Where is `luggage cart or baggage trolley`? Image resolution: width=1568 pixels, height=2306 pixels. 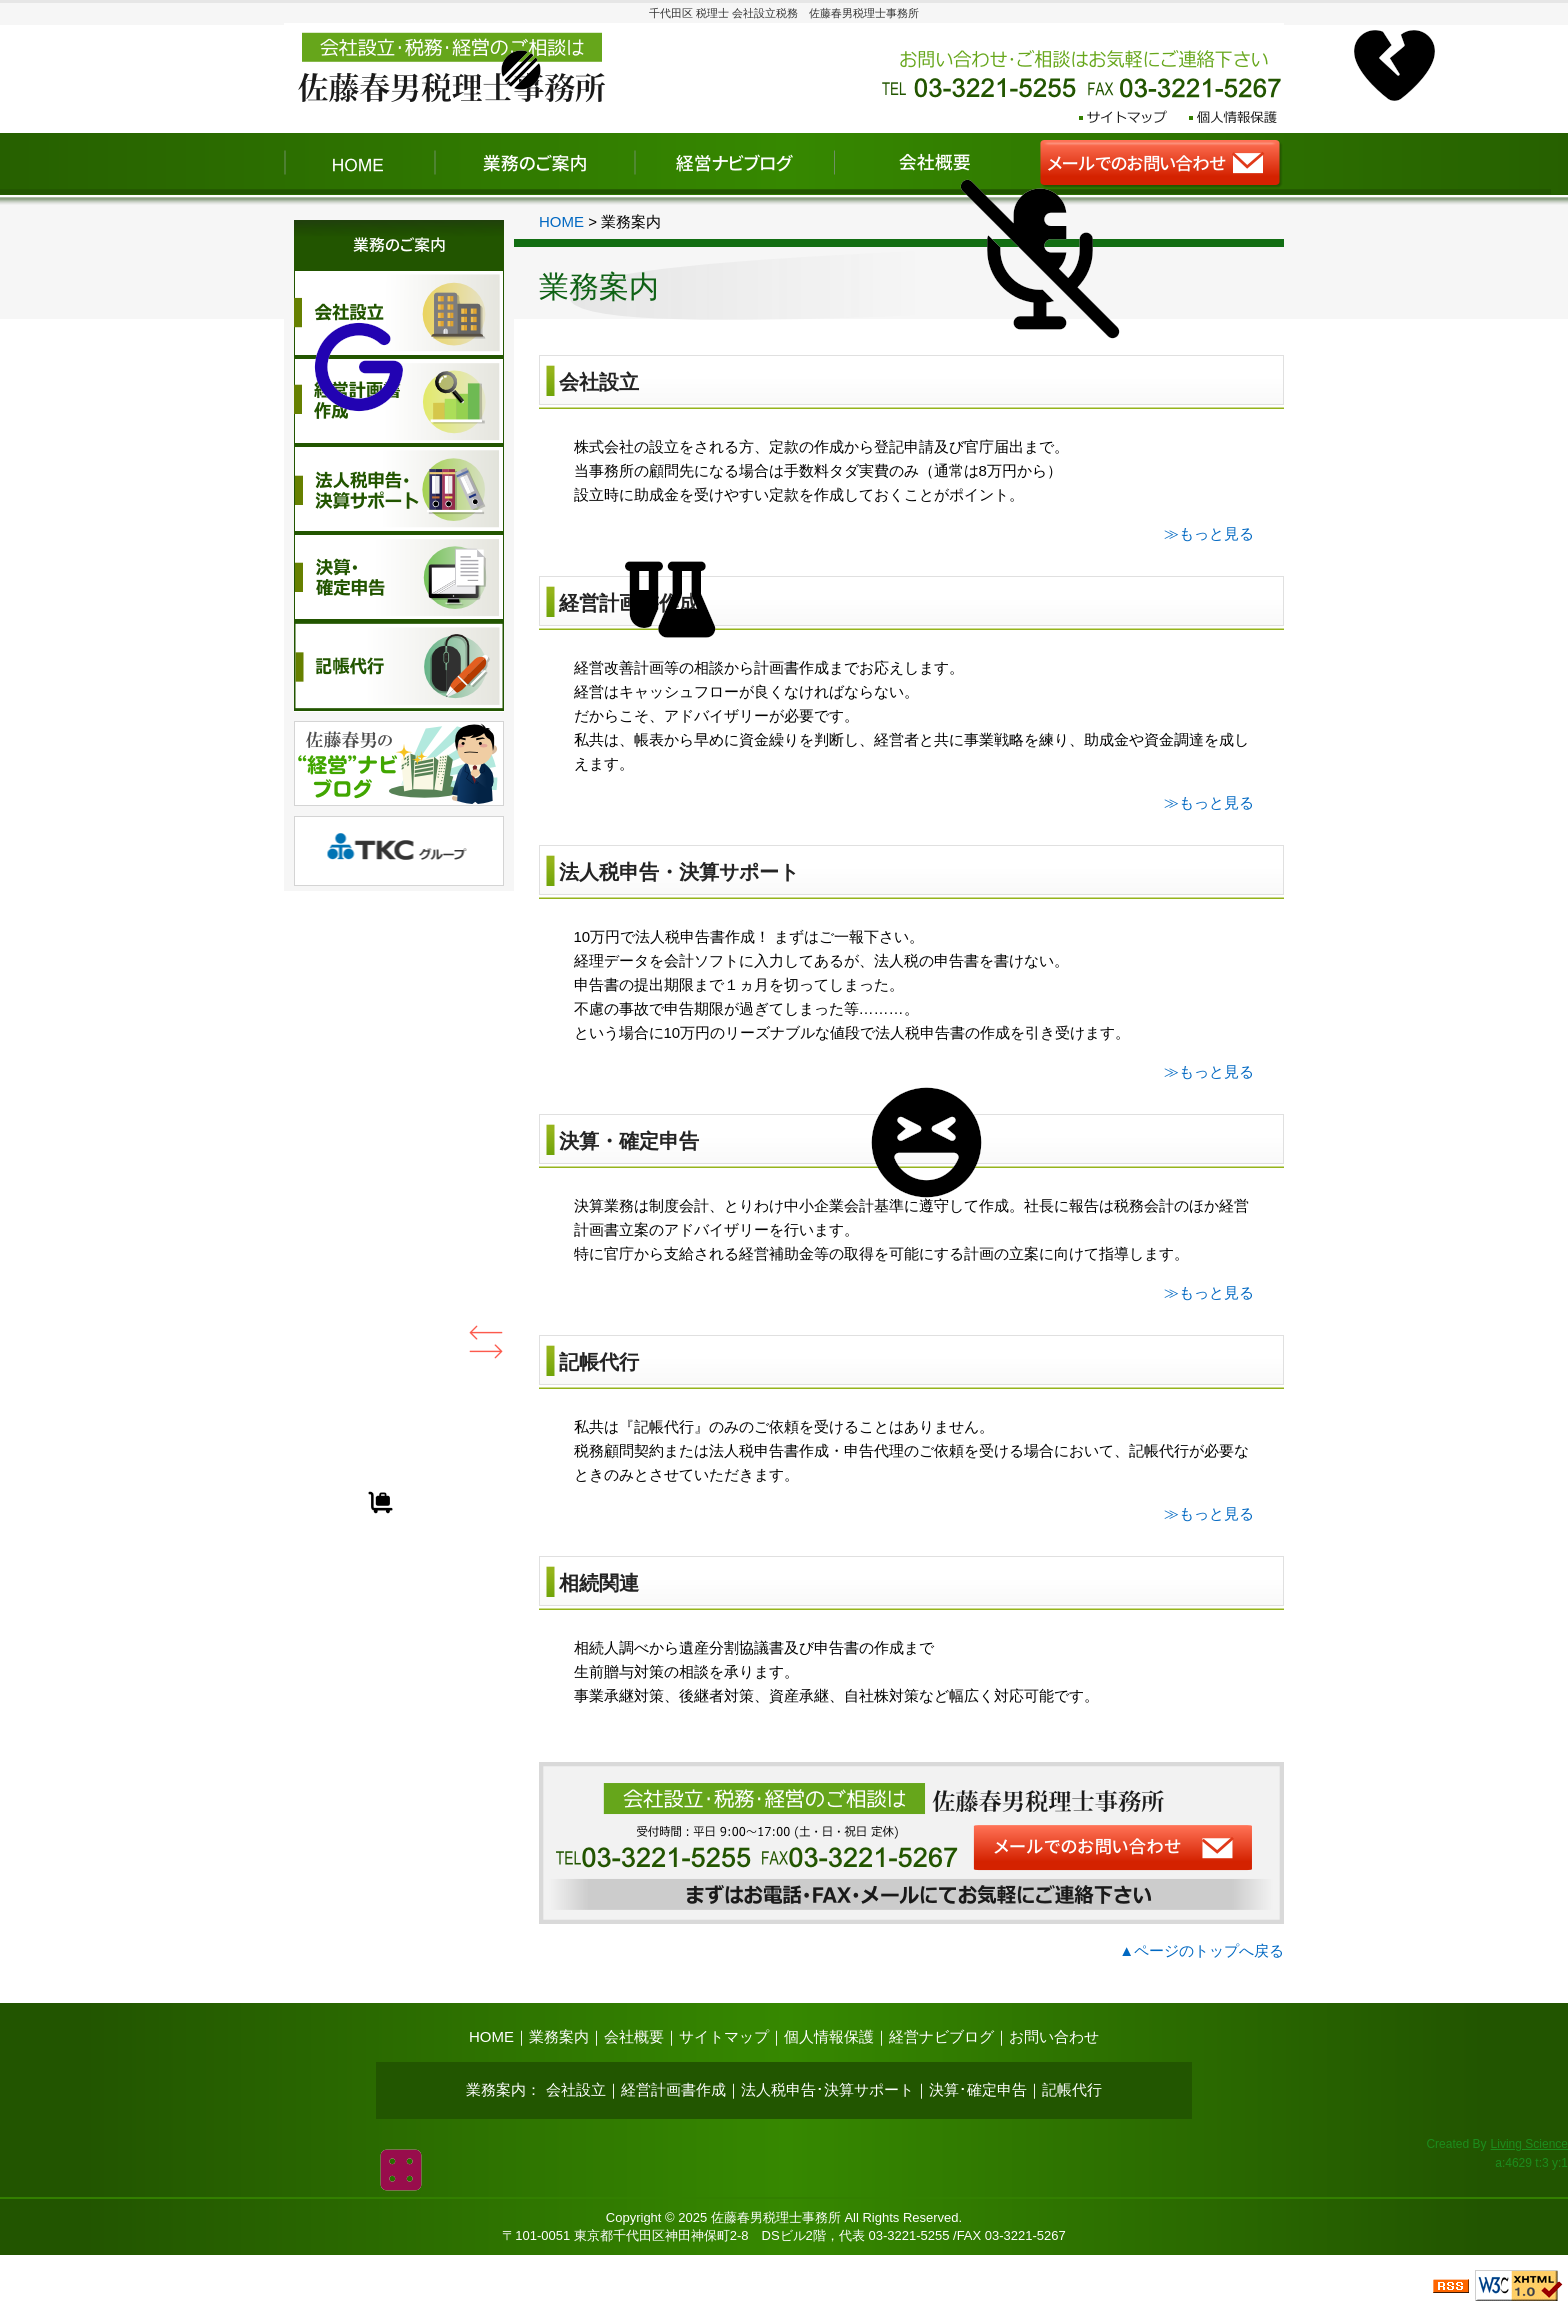 luggage cart or baggage trolley is located at coordinates (380, 1502).